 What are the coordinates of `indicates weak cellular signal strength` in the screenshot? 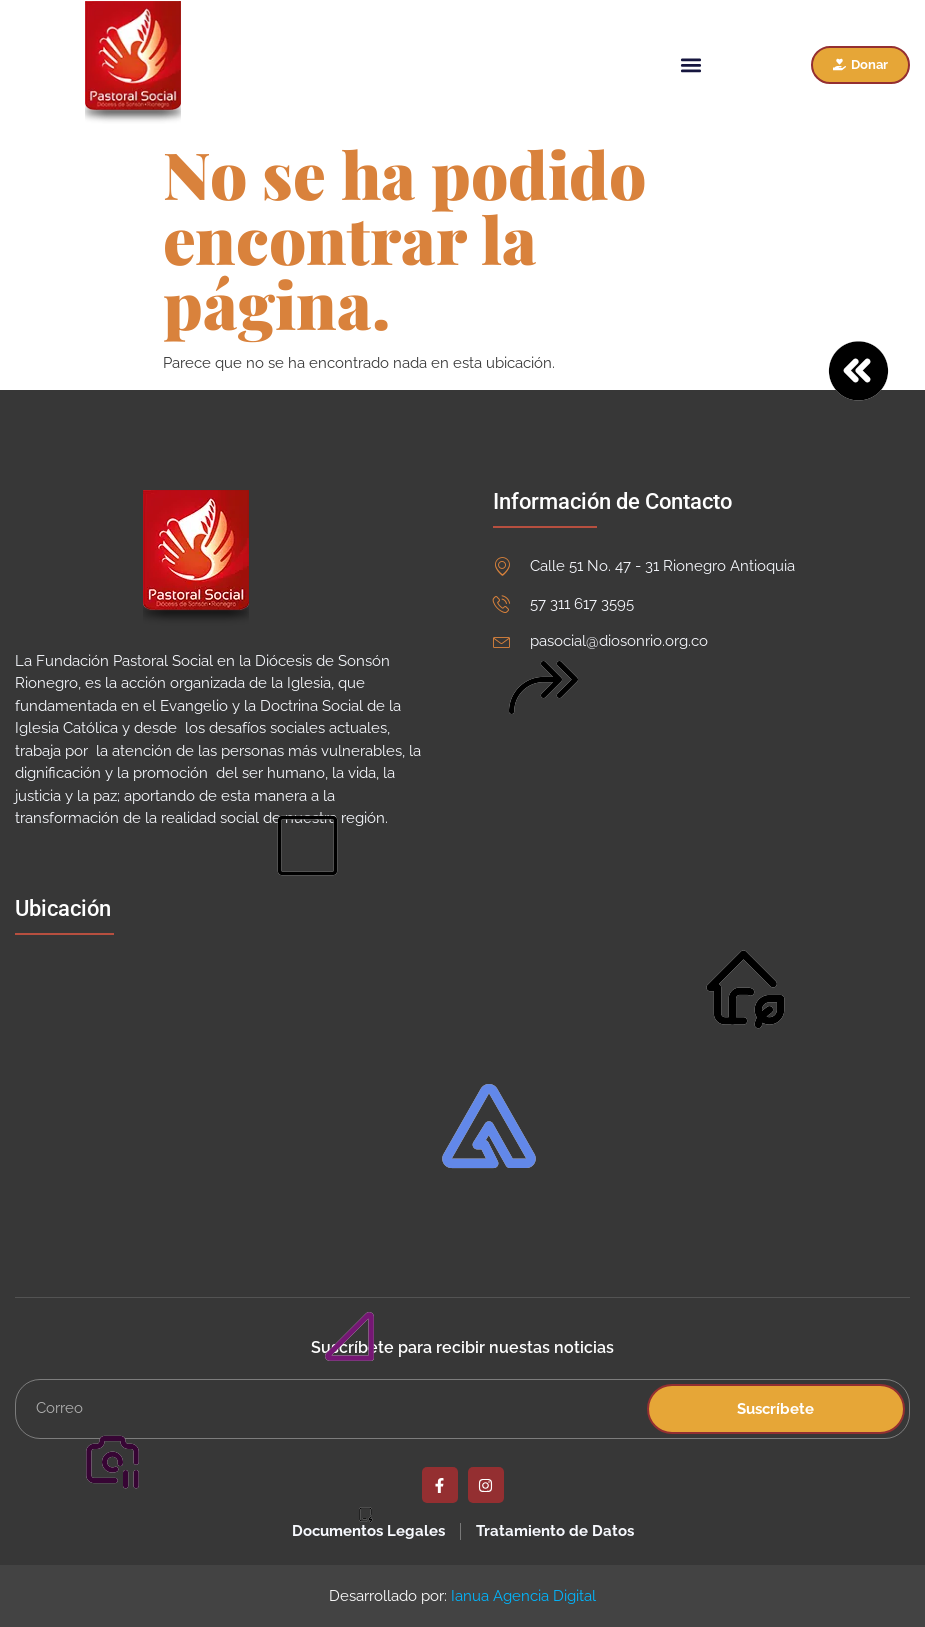 It's located at (349, 1336).